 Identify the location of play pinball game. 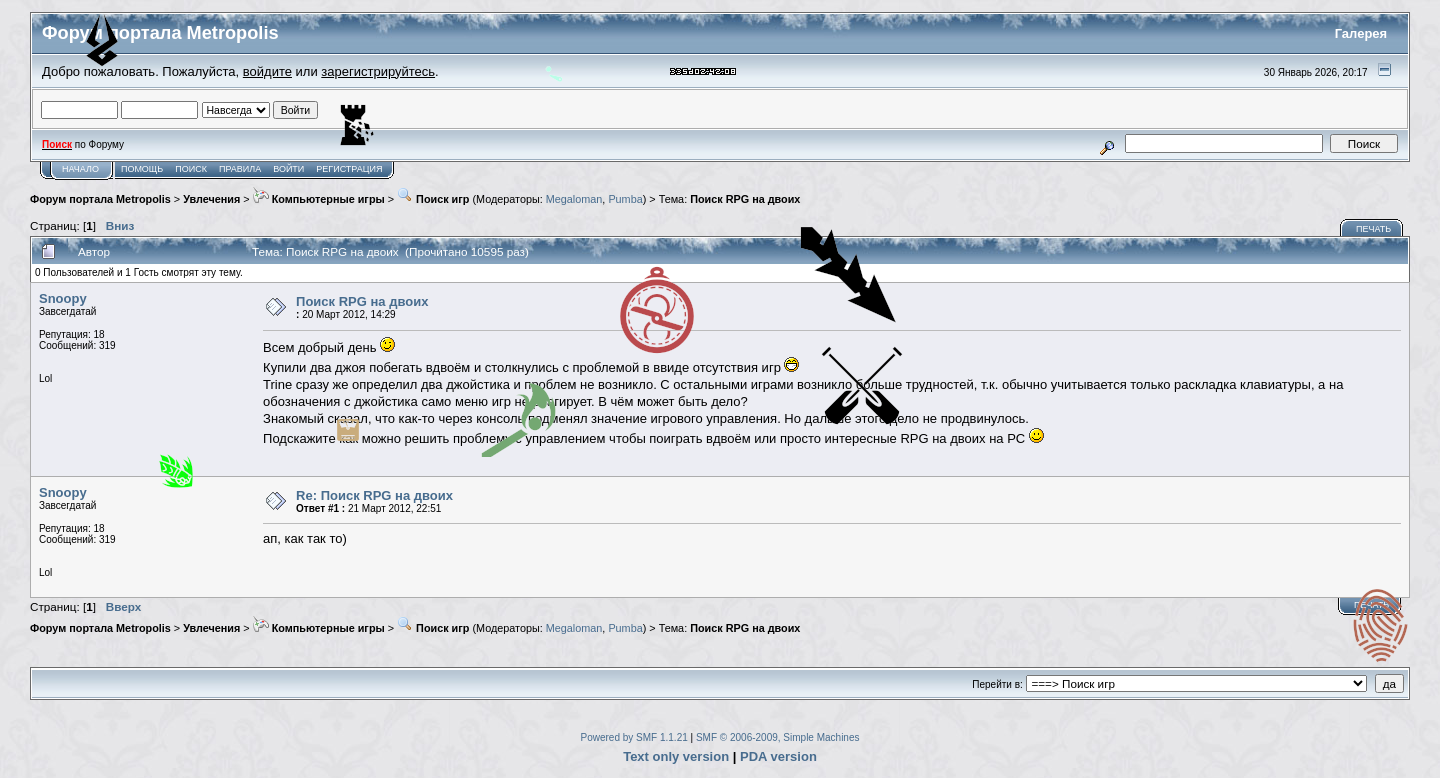
(554, 74).